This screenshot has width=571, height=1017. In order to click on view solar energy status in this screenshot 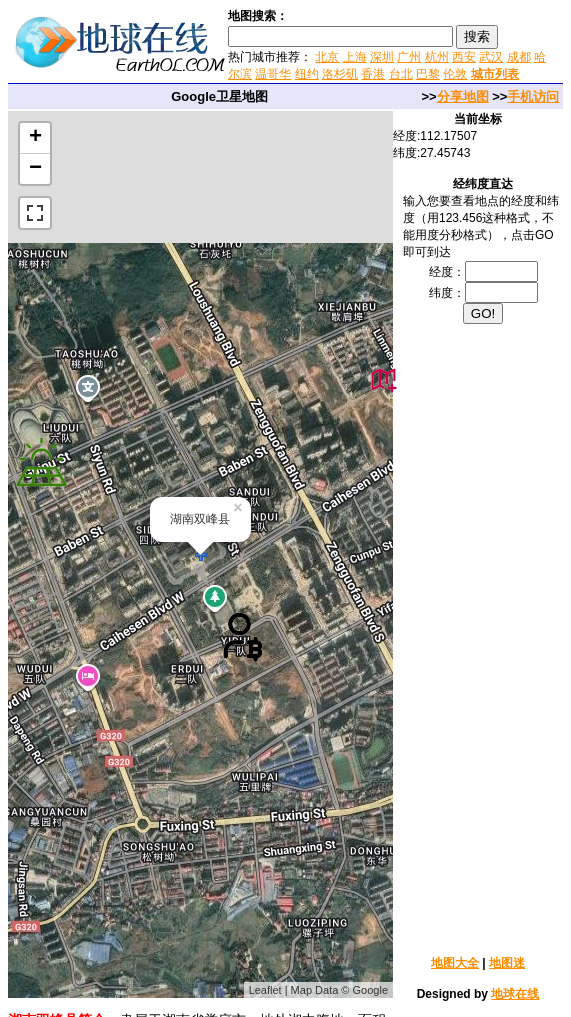, I will do `click(41, 464)`.